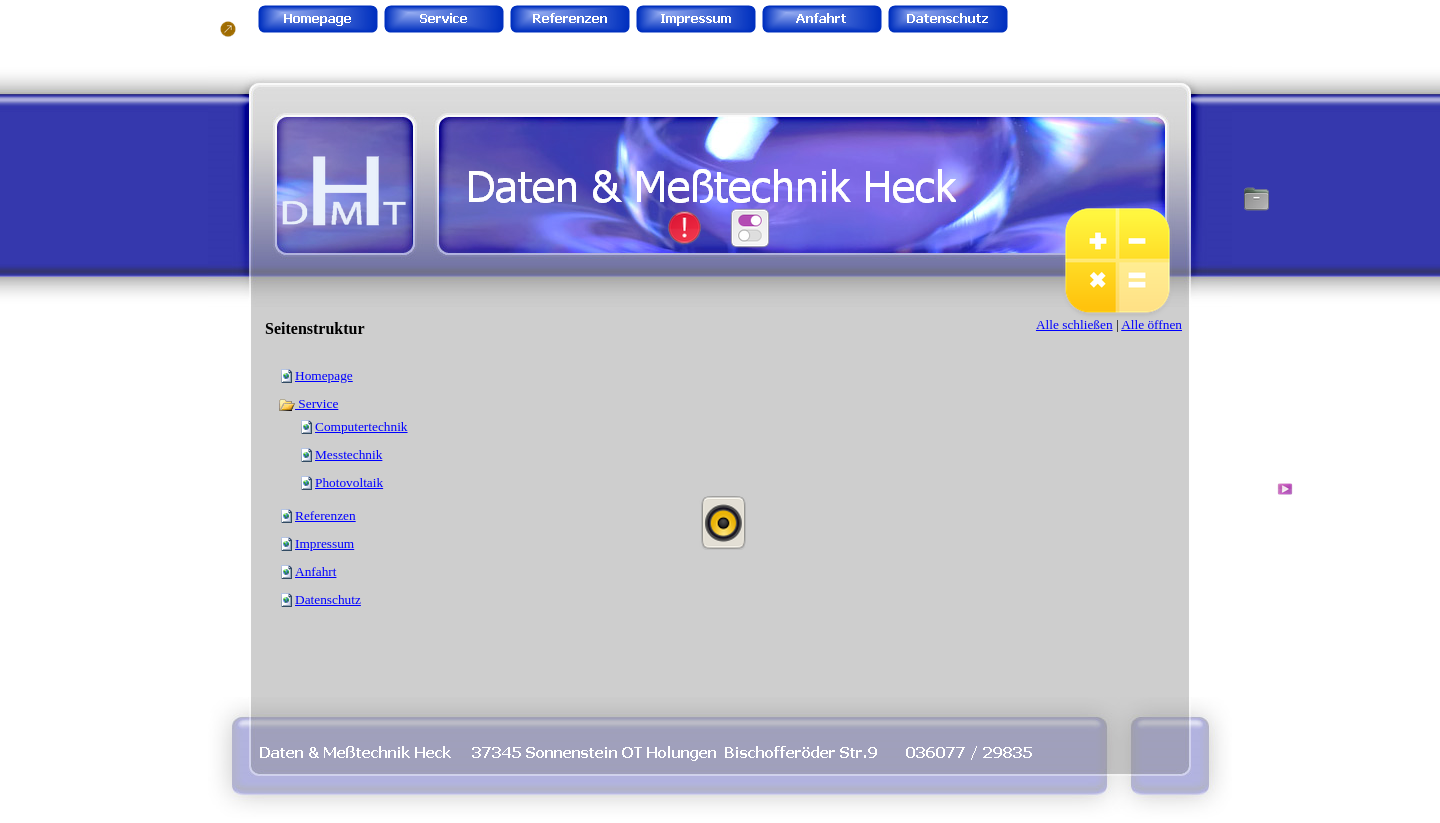  I want to click on indicates a warning or important alert, so click(684, 227).